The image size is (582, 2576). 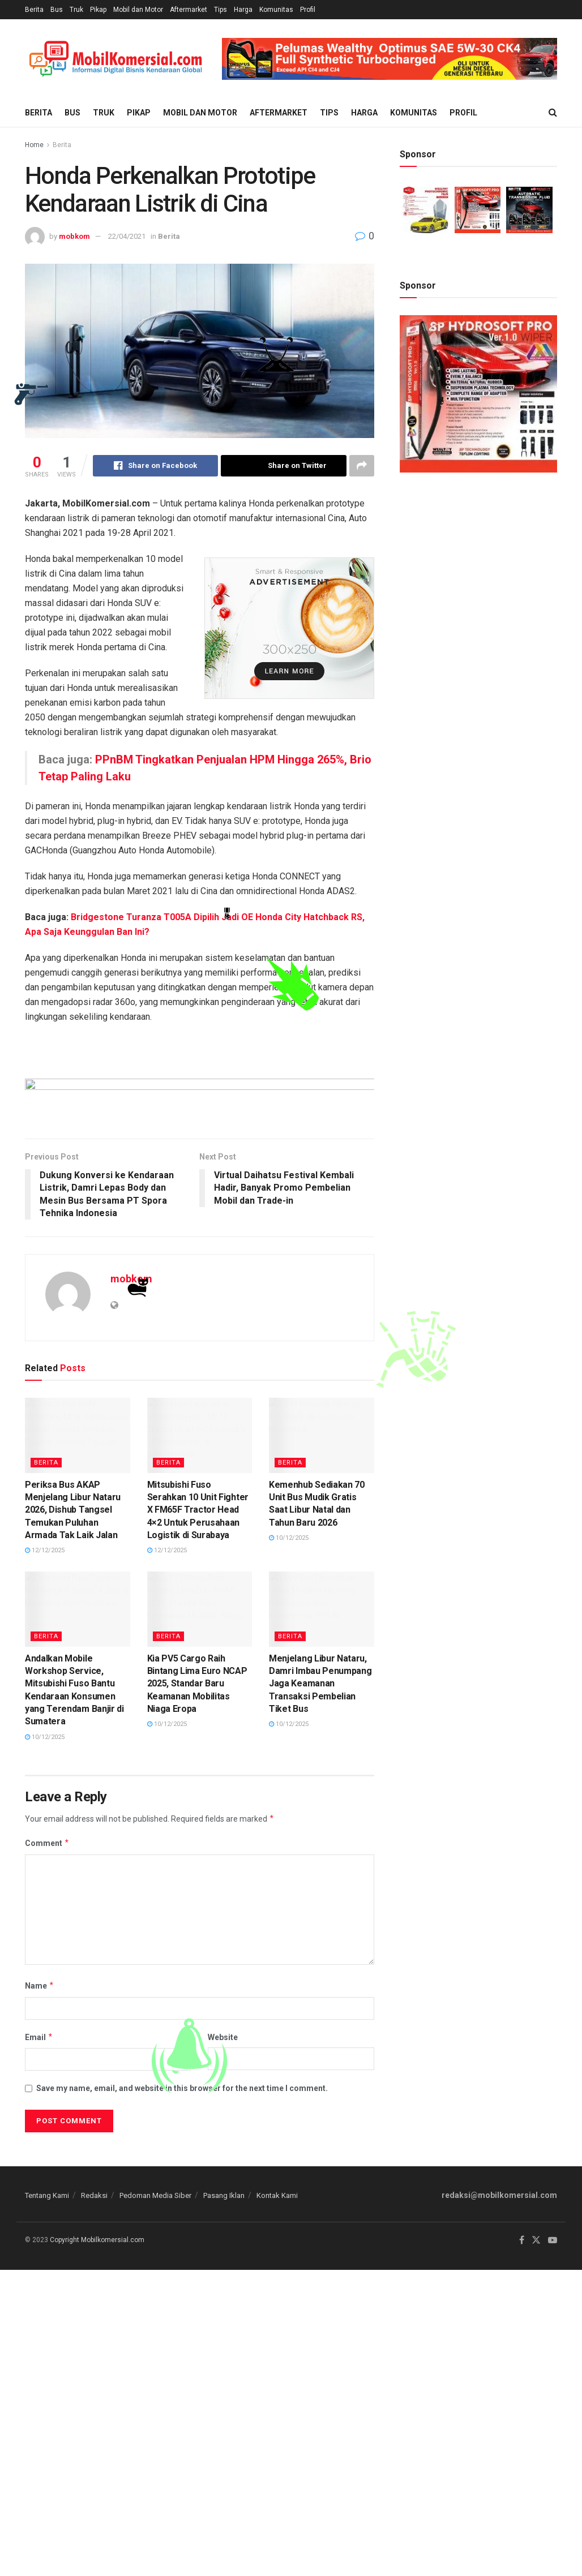 What do you see at coordinates (276, 354) in the screenshot?
I see `indicates slow loading or processing speed` at bounding box center [276, 354].